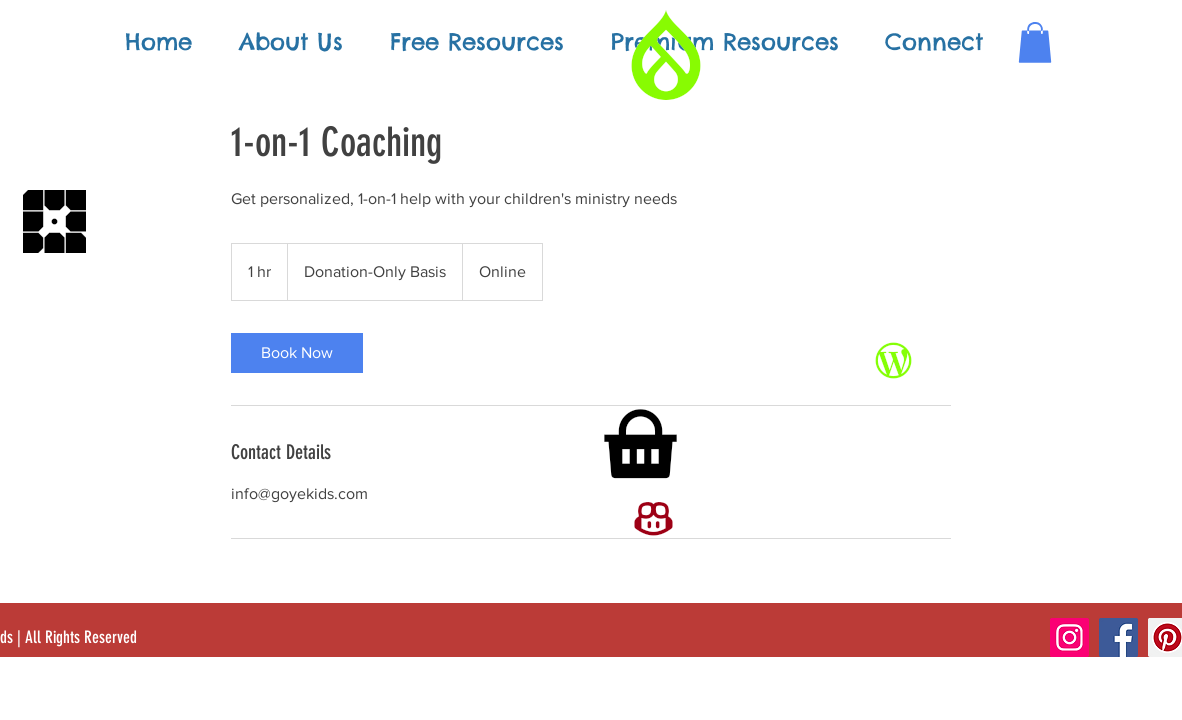  What do you see at coordinates (640, 445) in the screenshot?
I see `view your shopping basket` at bounding box center [640, 445].